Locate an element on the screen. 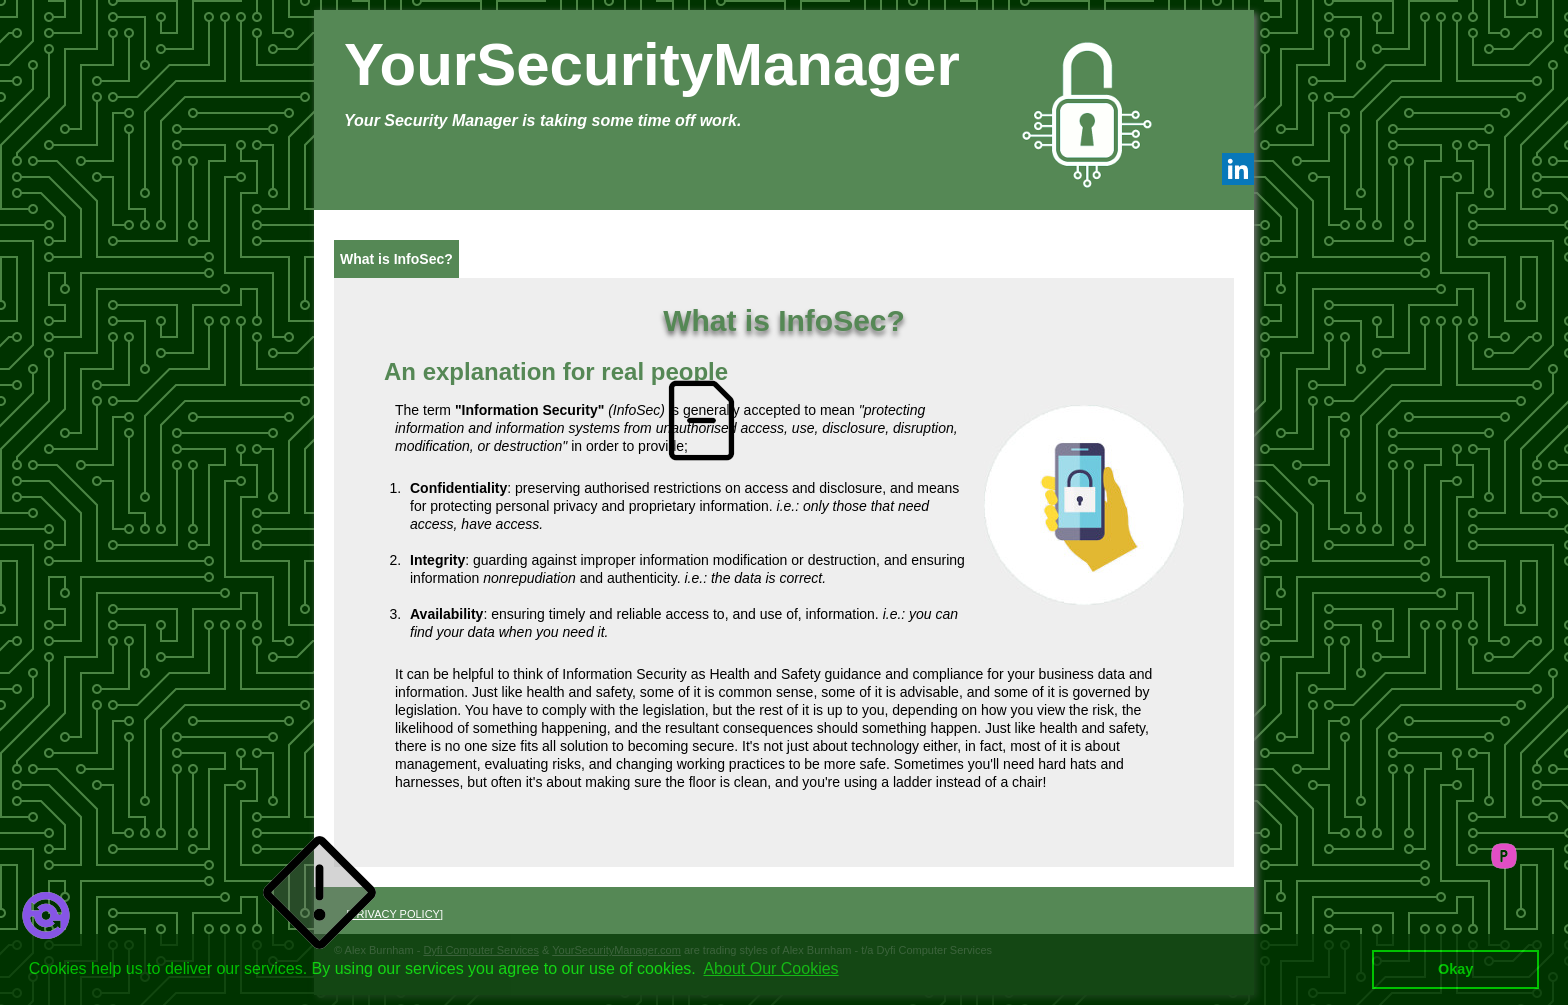 Image resolution: width=1568 pixels, height=1005 pixels. indicates a file has been removed or deleted is located at coordinates (701, 420).